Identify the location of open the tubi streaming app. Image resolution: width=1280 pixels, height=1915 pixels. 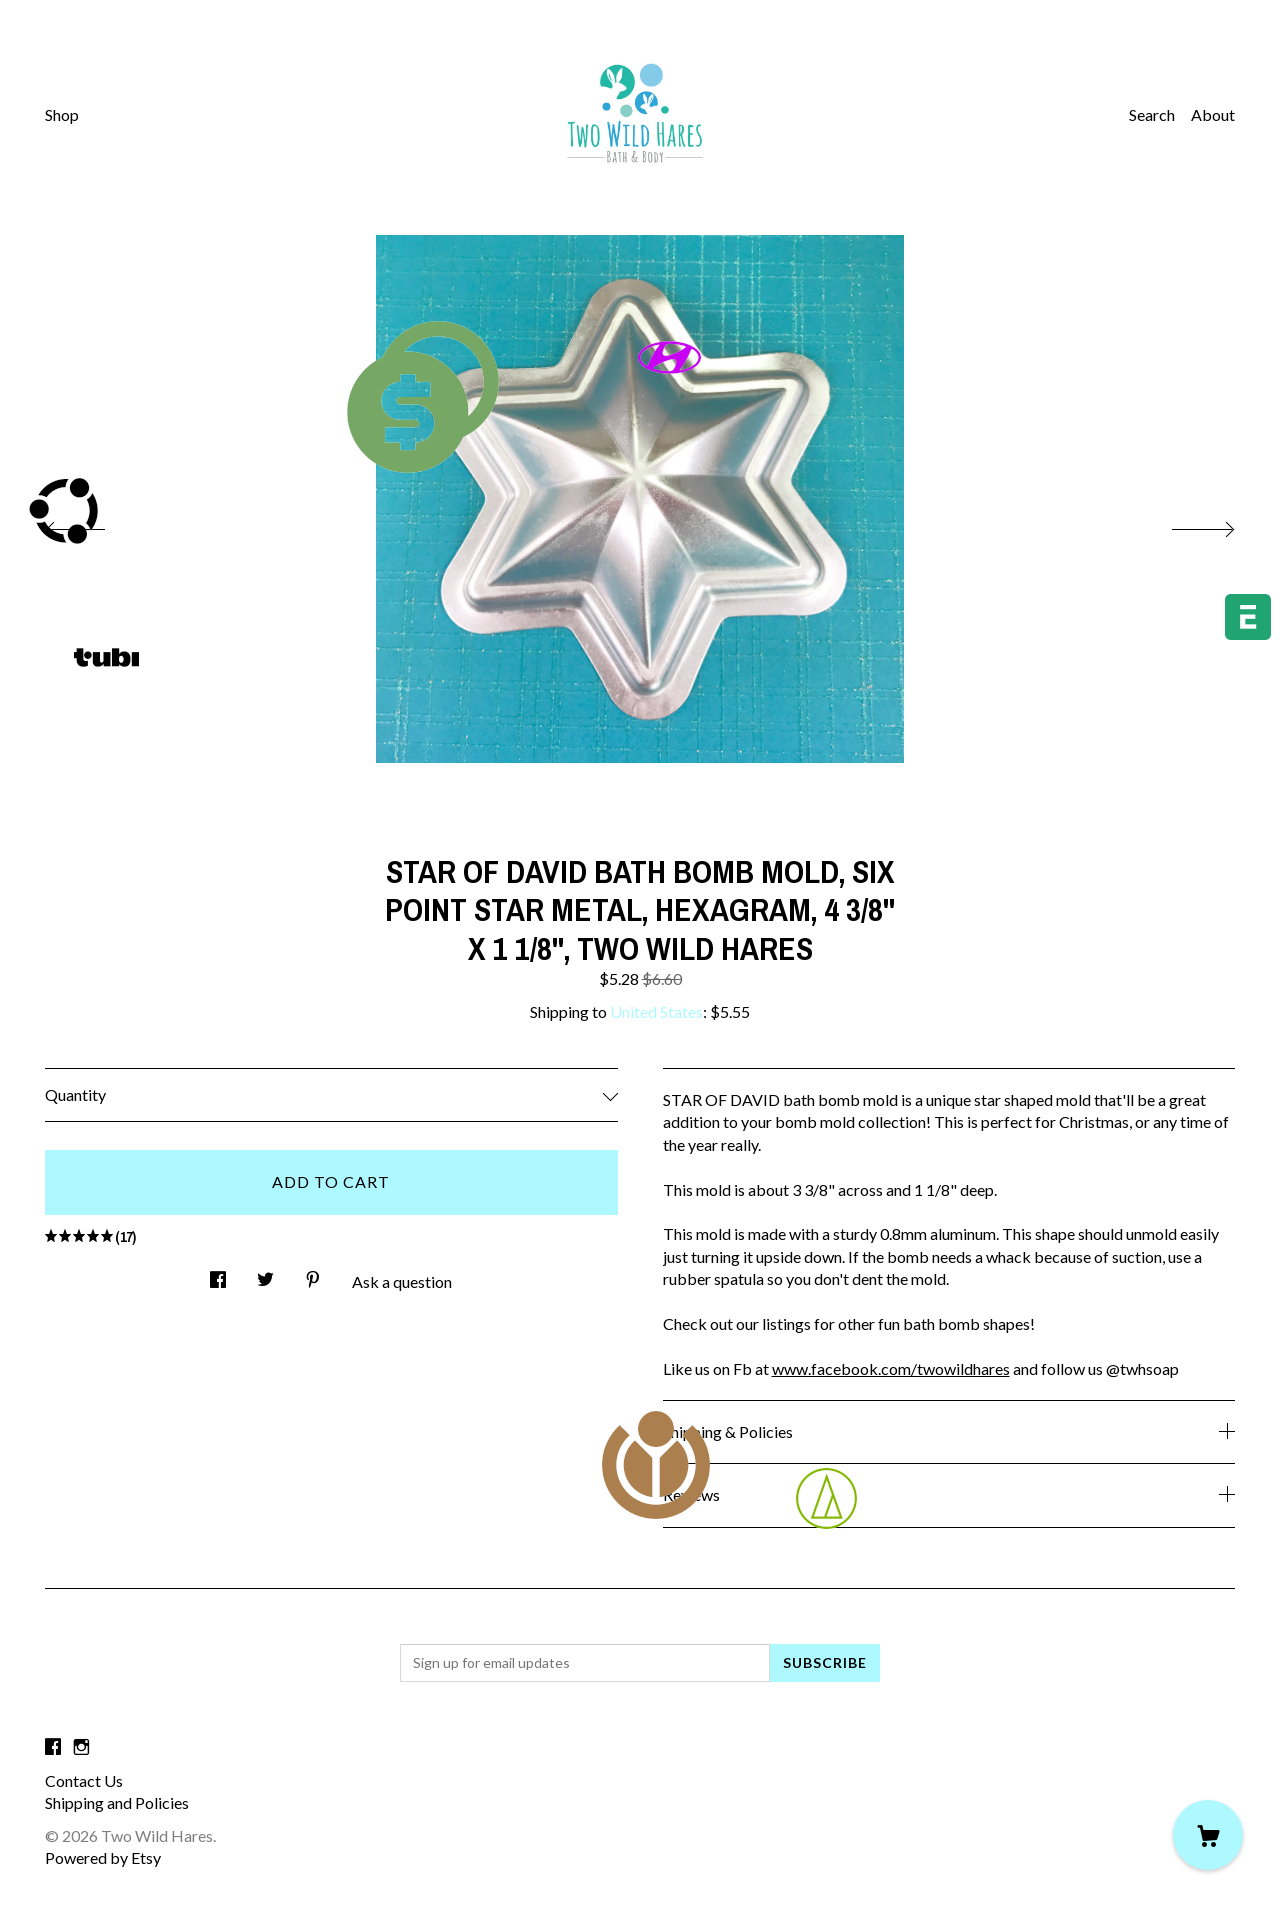
(106, 657).